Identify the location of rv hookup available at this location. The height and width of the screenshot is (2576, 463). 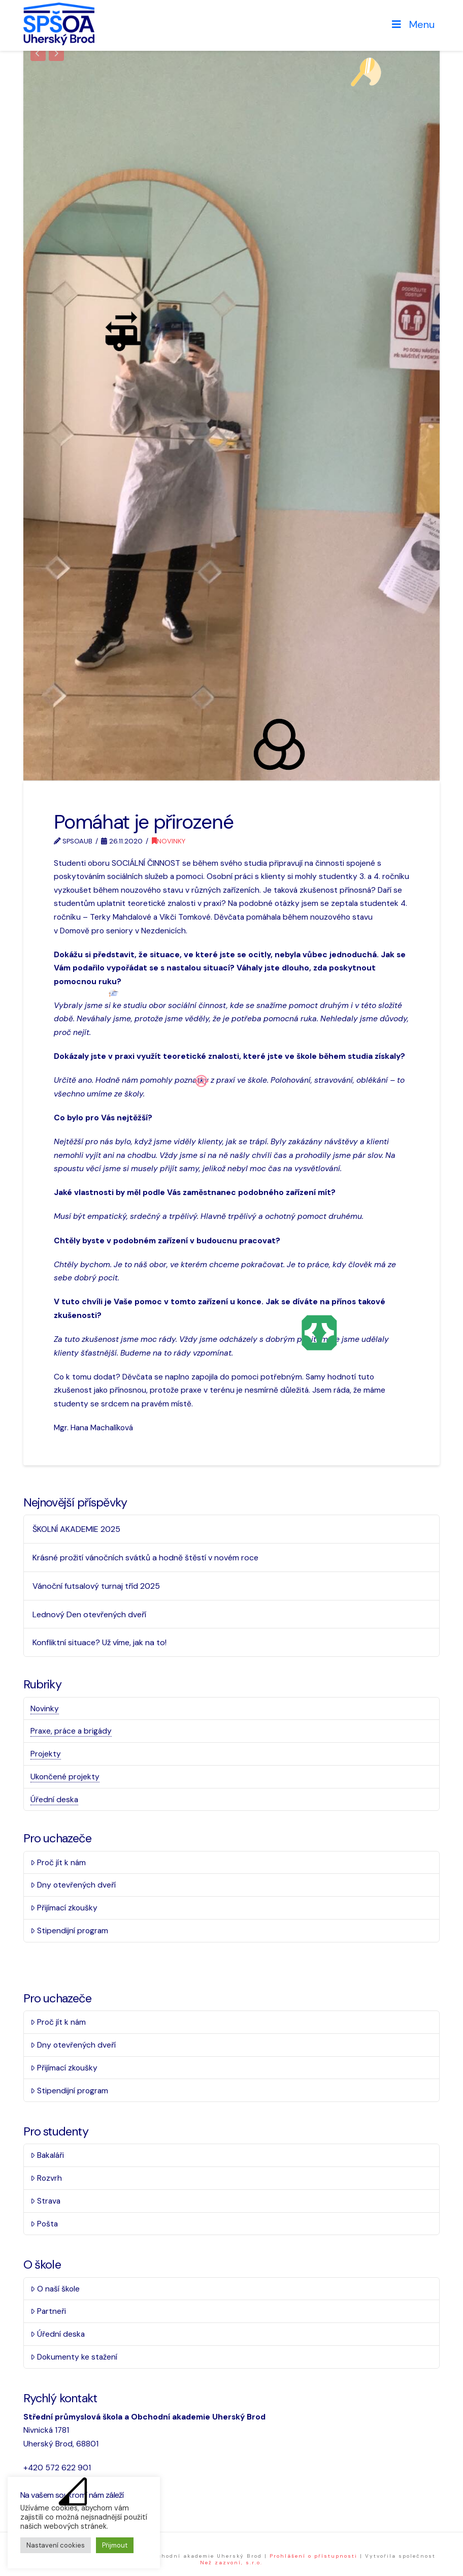
(121, 331).